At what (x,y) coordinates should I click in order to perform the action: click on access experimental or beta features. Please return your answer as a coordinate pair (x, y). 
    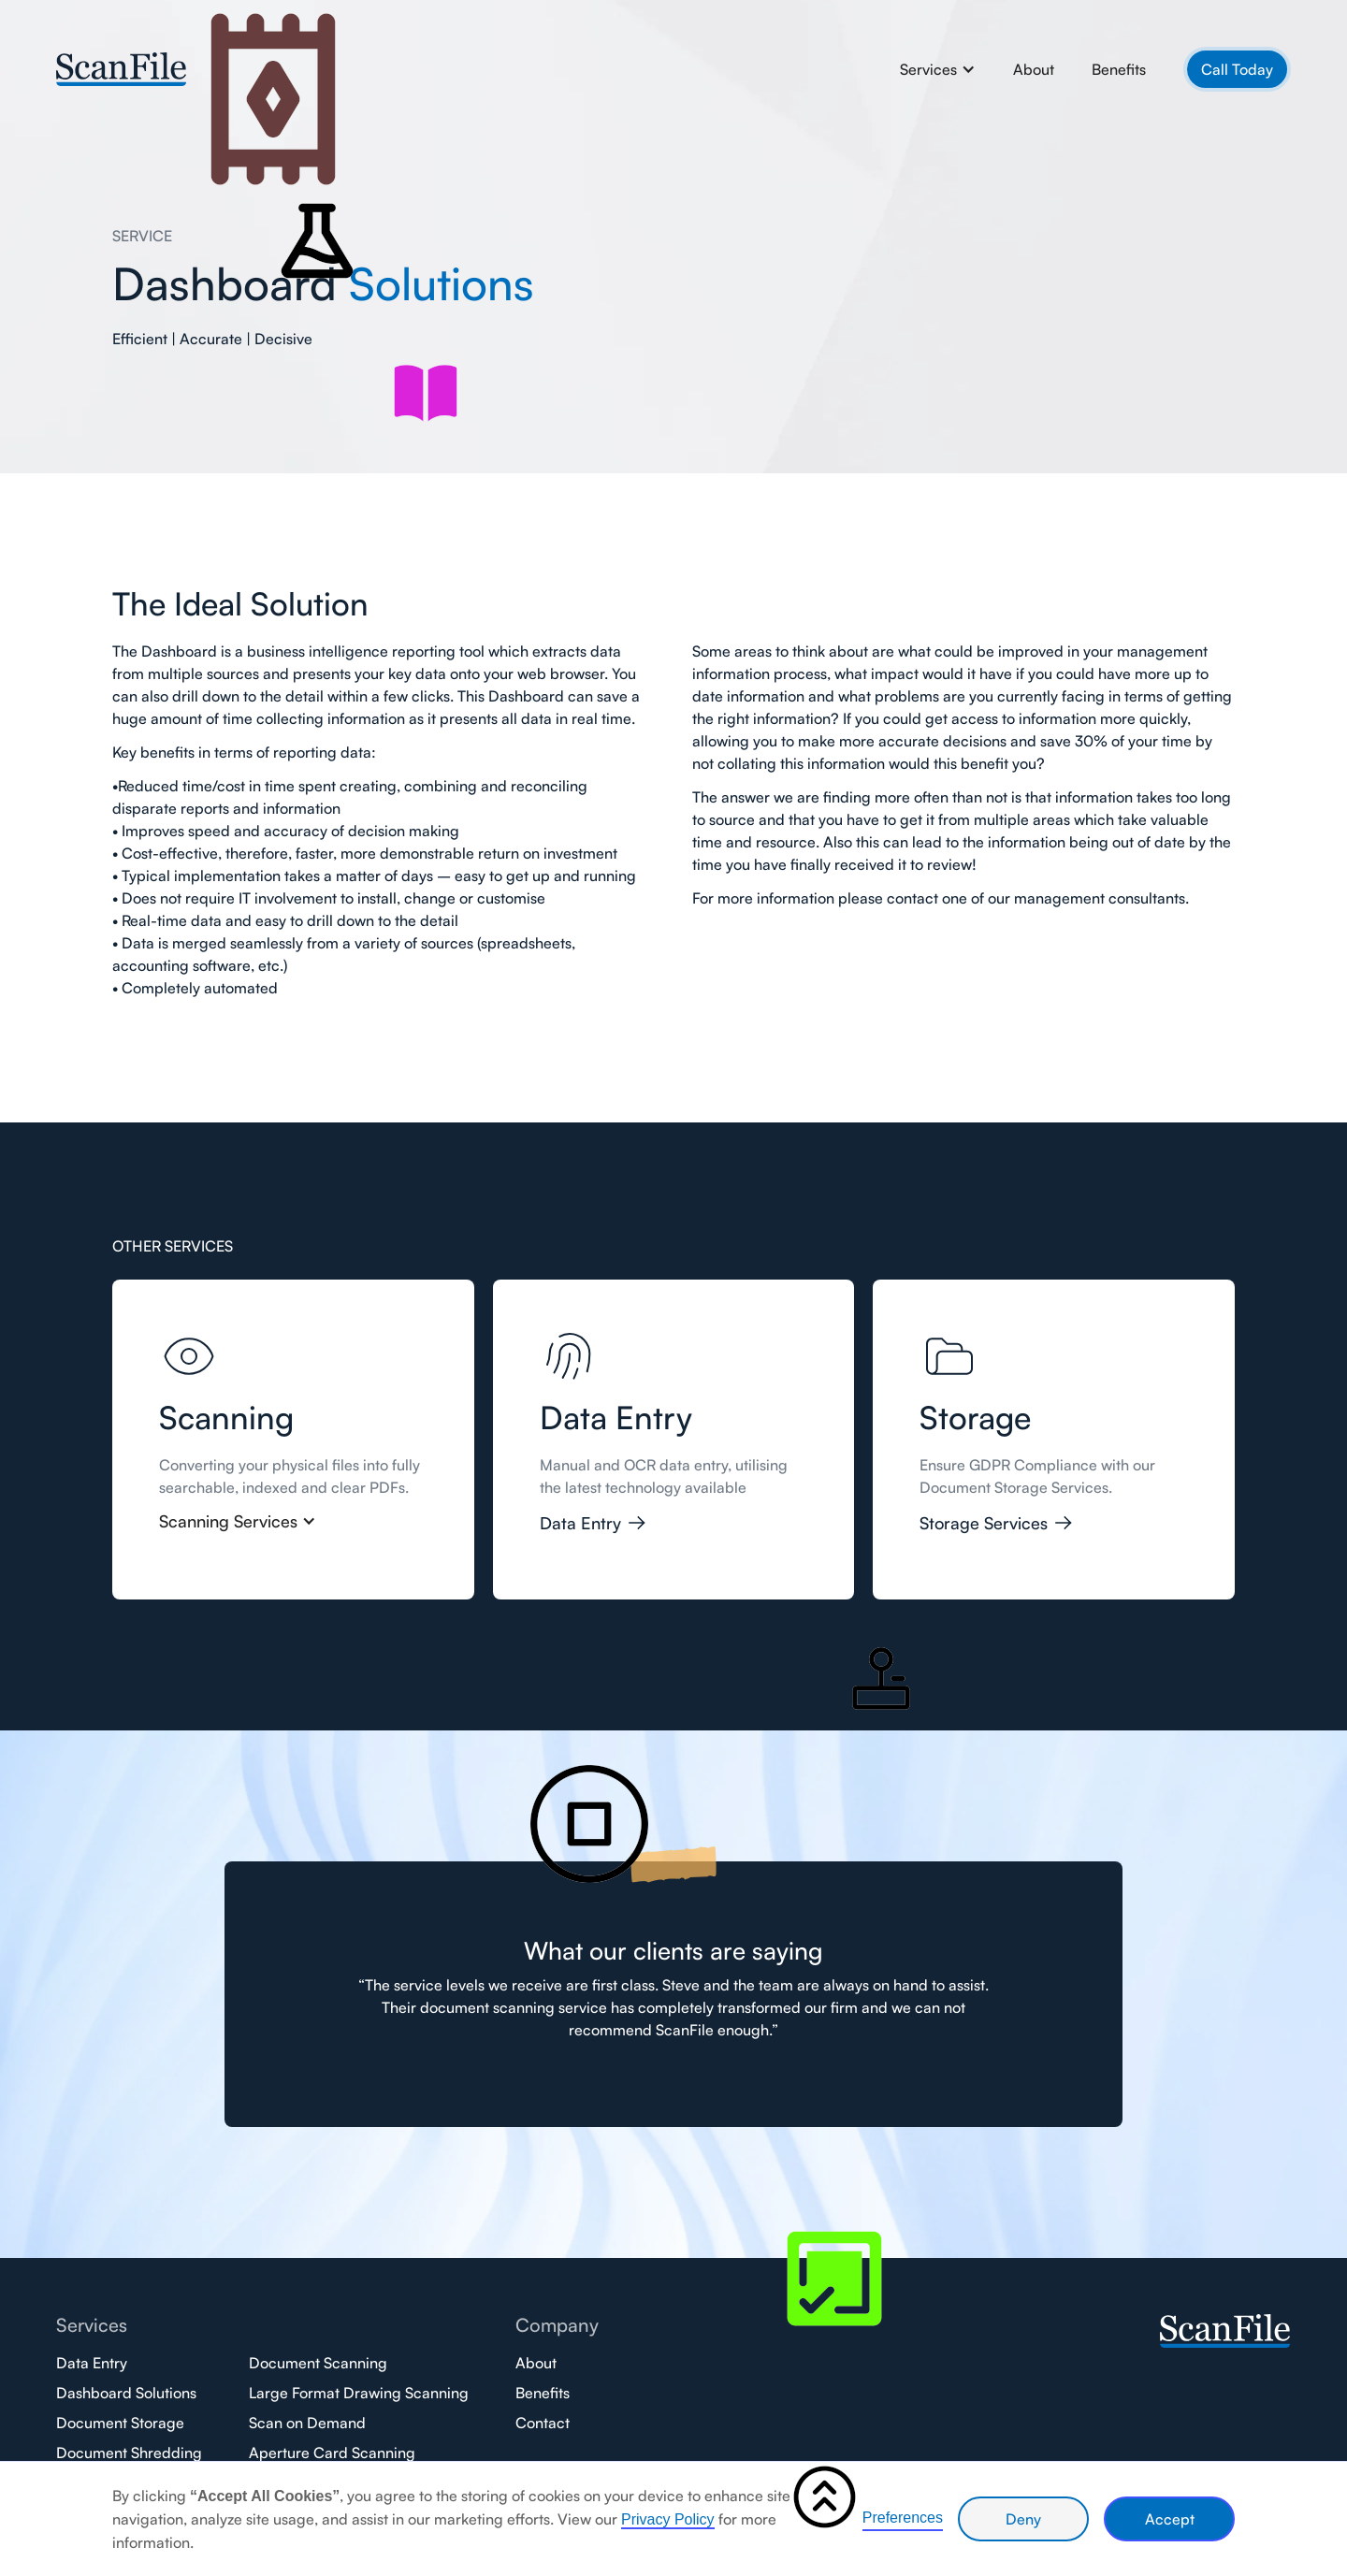
    Looking at the image, I should click on (317, 242).